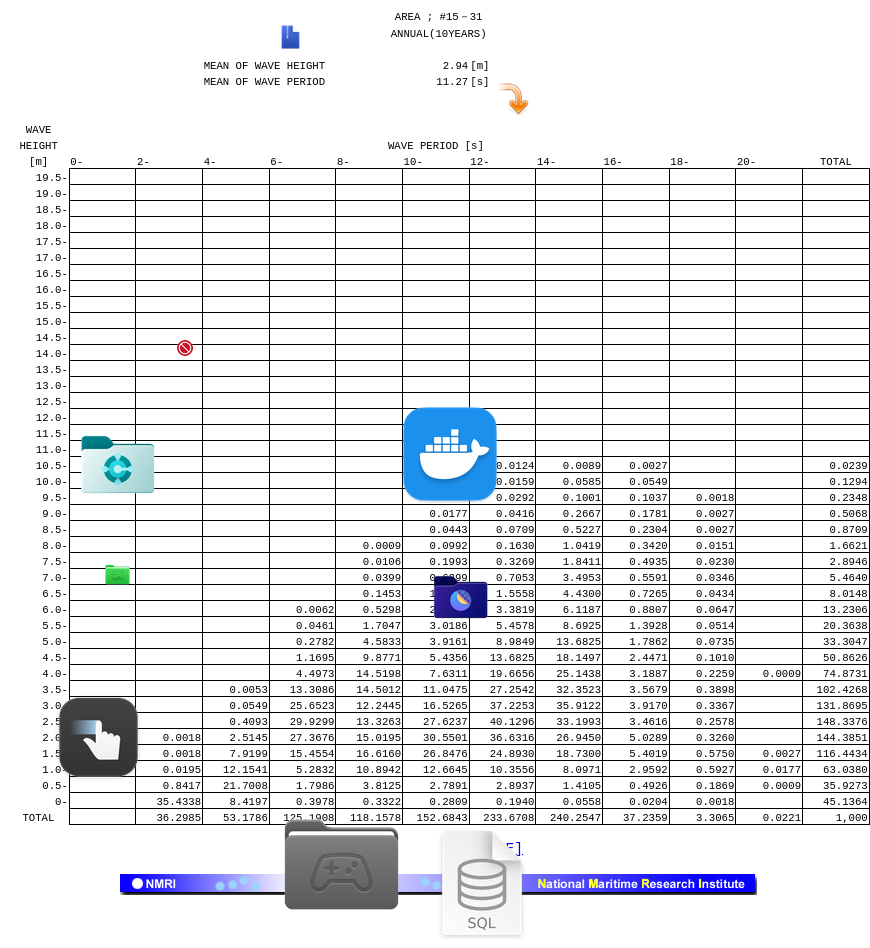  I want to click on open your images folder, so click(117, 574).